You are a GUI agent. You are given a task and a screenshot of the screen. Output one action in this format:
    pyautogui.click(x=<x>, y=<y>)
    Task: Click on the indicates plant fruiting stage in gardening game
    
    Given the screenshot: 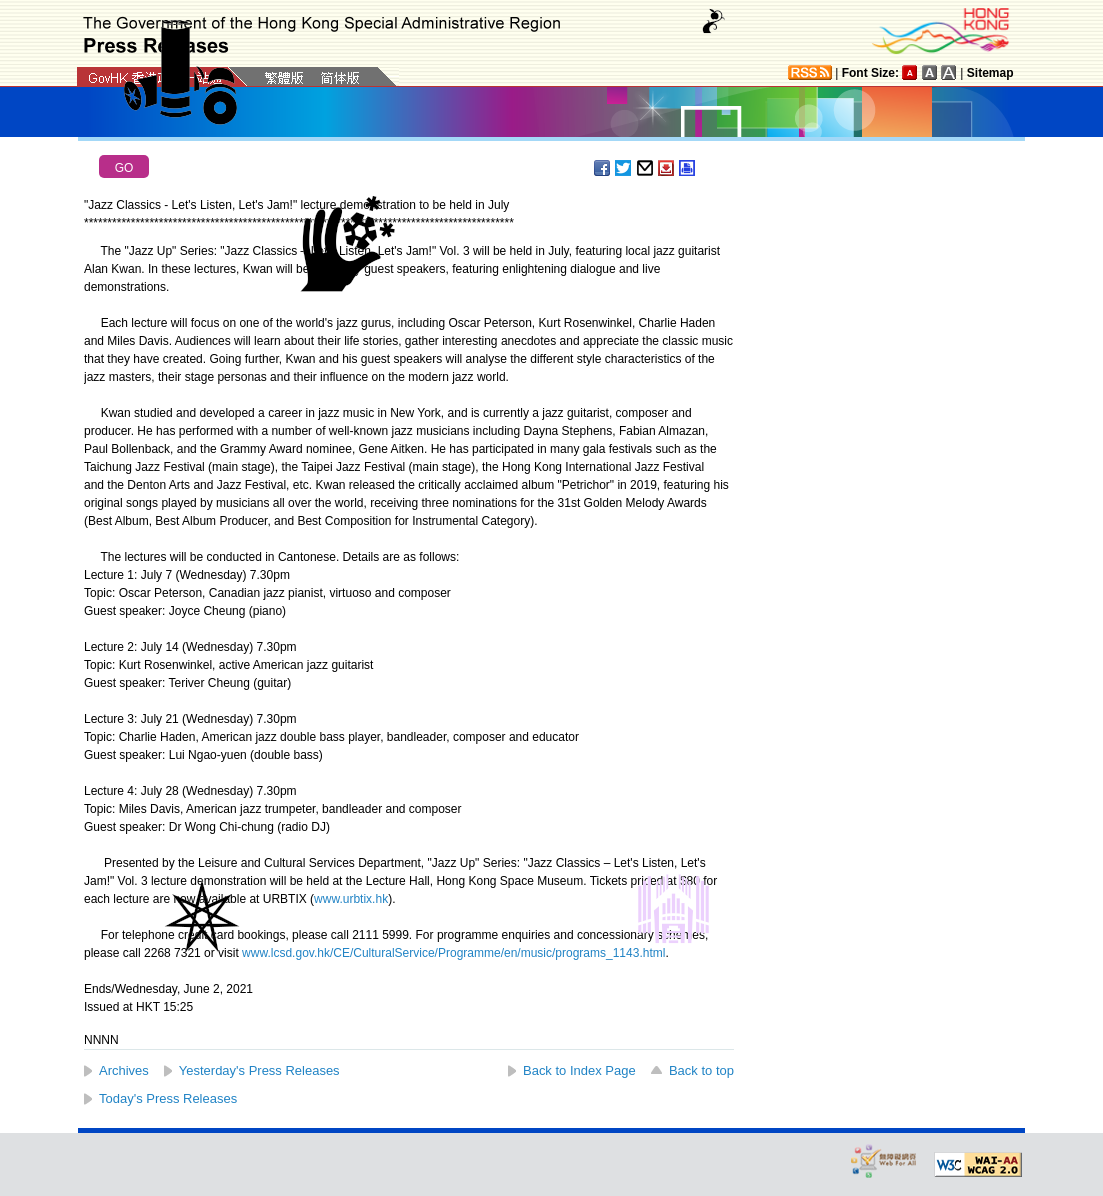 What is the action you would take?
    pyautogui.click(x=713, y=21)
    